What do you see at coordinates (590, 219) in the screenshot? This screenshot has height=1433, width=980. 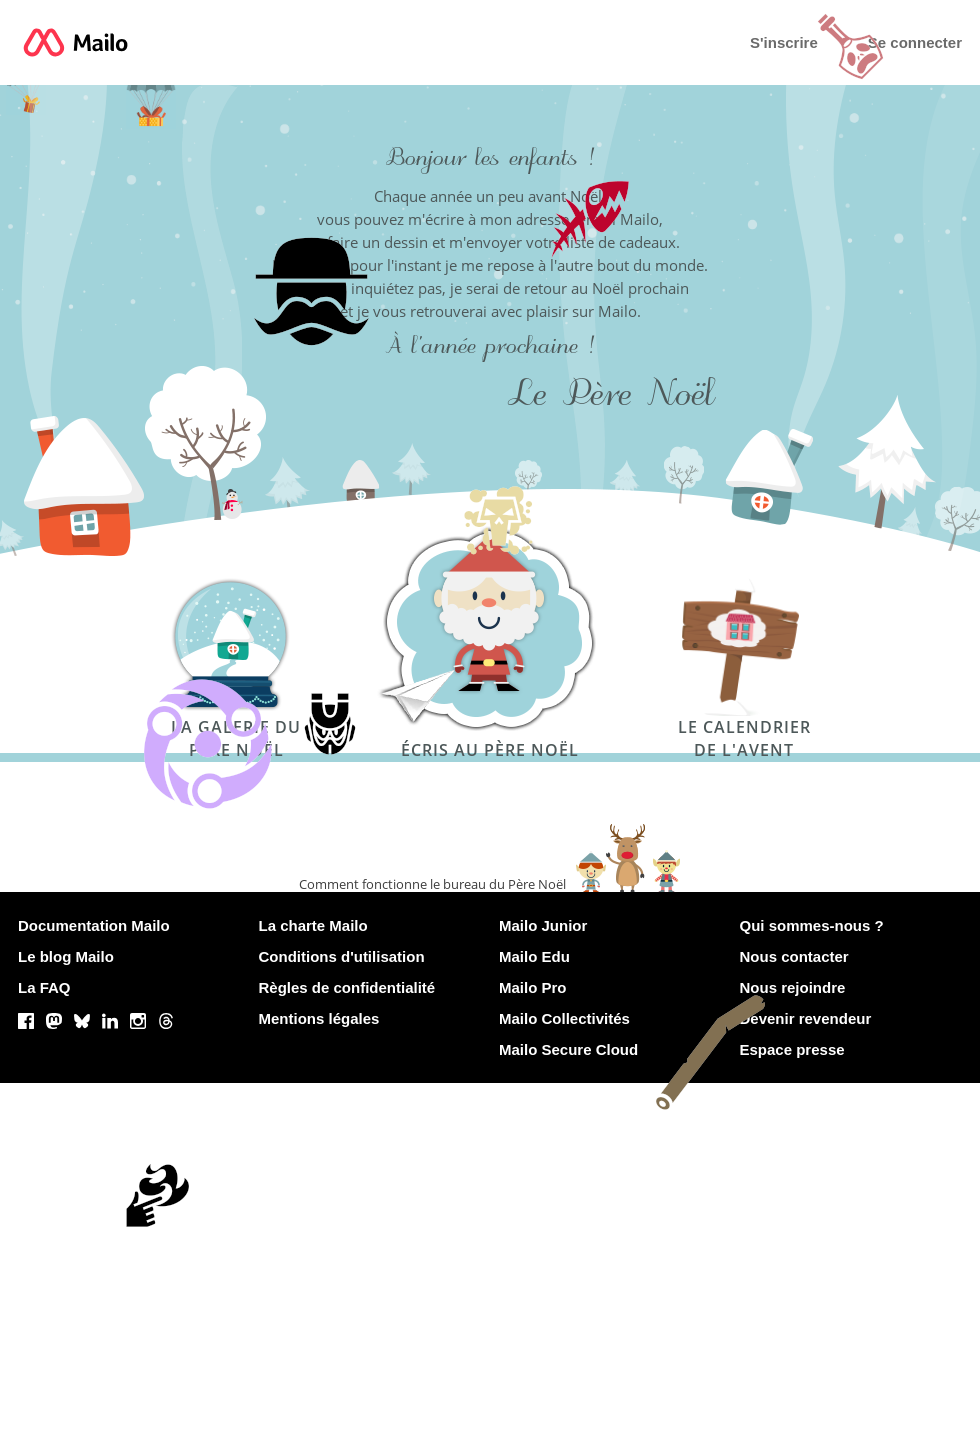 I see `indicates a dead fish or deceased creature in game` at bounding box center [590, 219].